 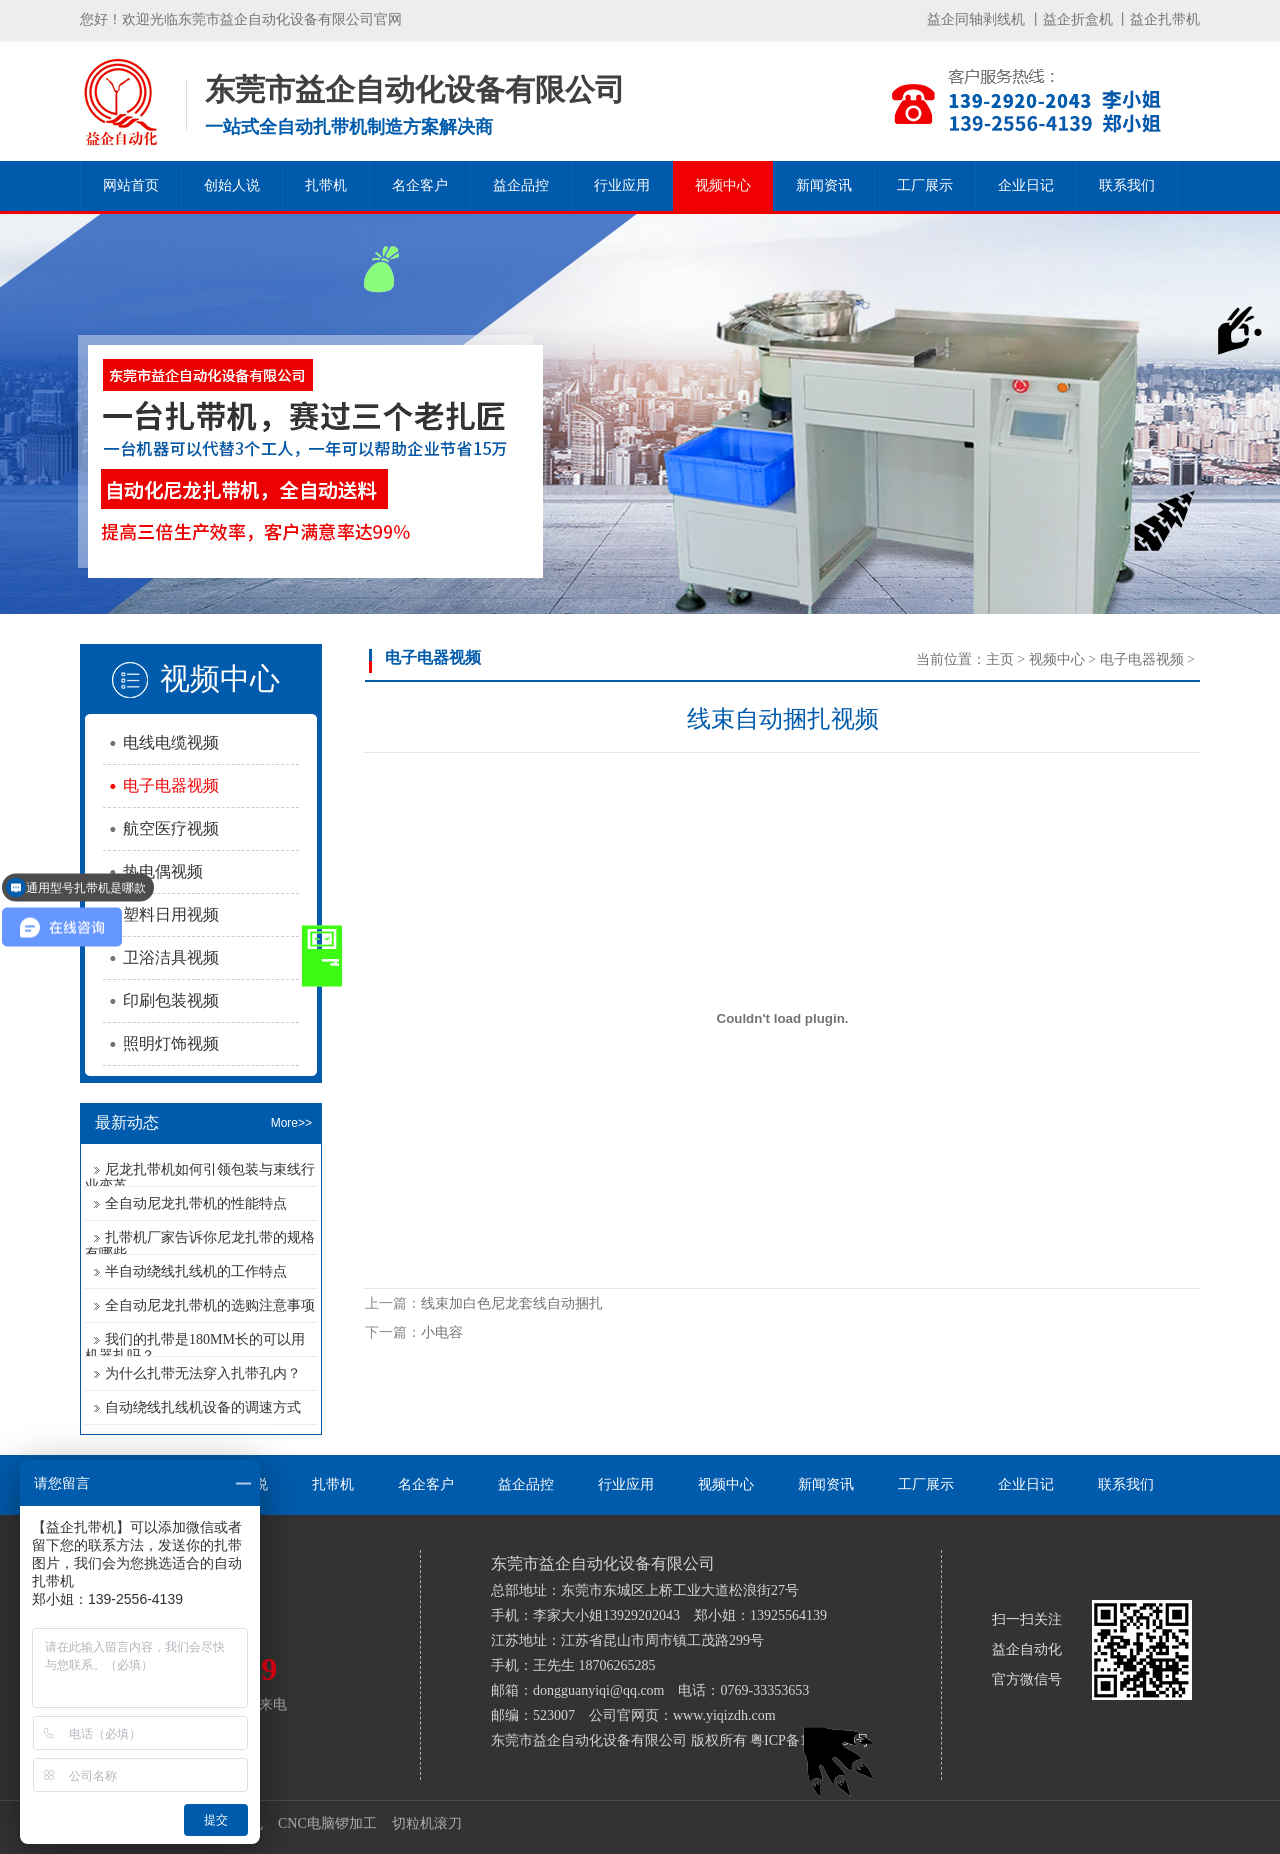 What do you see at coordinates (382, 269) in the screenshot?
I see `swap or exchange items in inventory` at bounding box center [382, 269].